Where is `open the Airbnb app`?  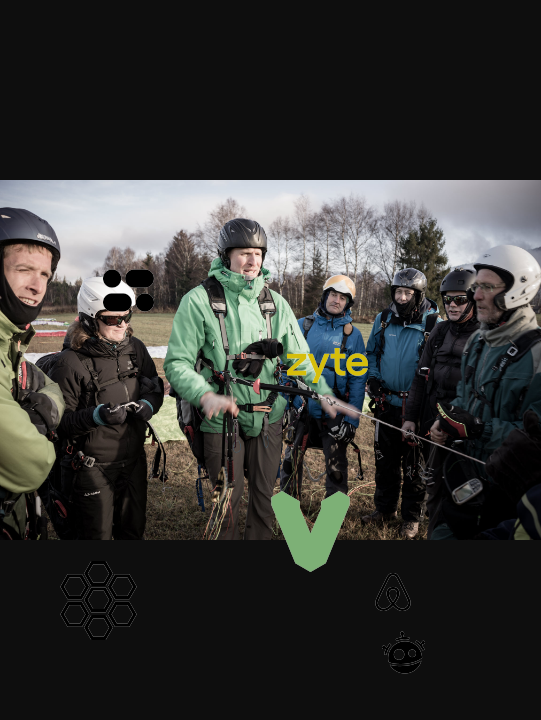 open the Airbnb app is located at coordinates (393, 592).